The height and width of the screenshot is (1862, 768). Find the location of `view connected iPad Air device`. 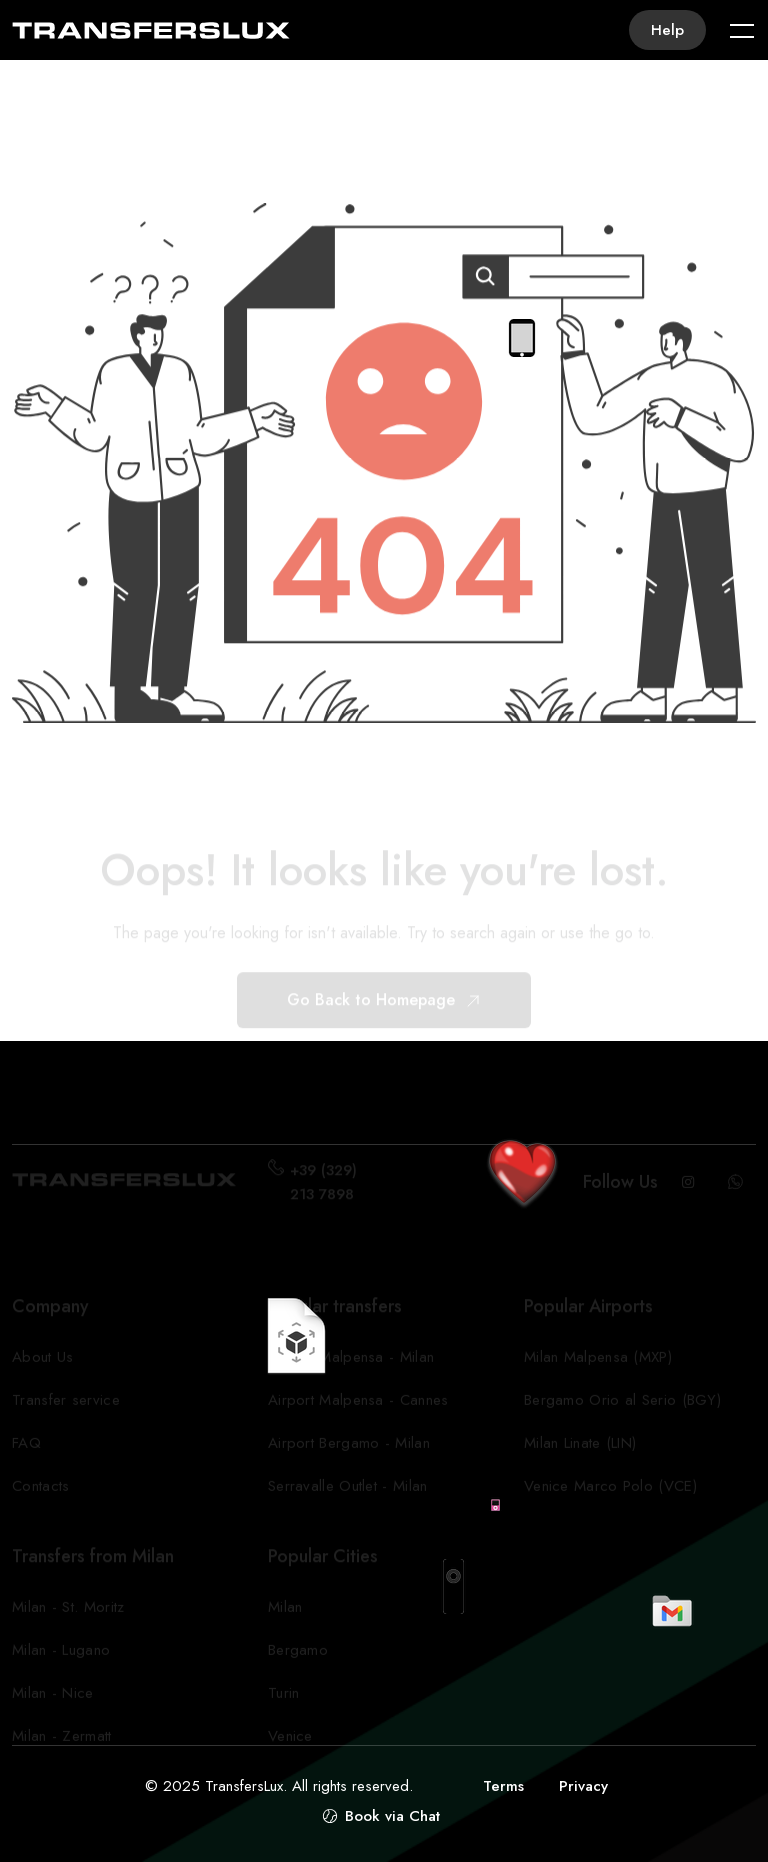

view connected iPad Air device is located at coordinates (522, 338).